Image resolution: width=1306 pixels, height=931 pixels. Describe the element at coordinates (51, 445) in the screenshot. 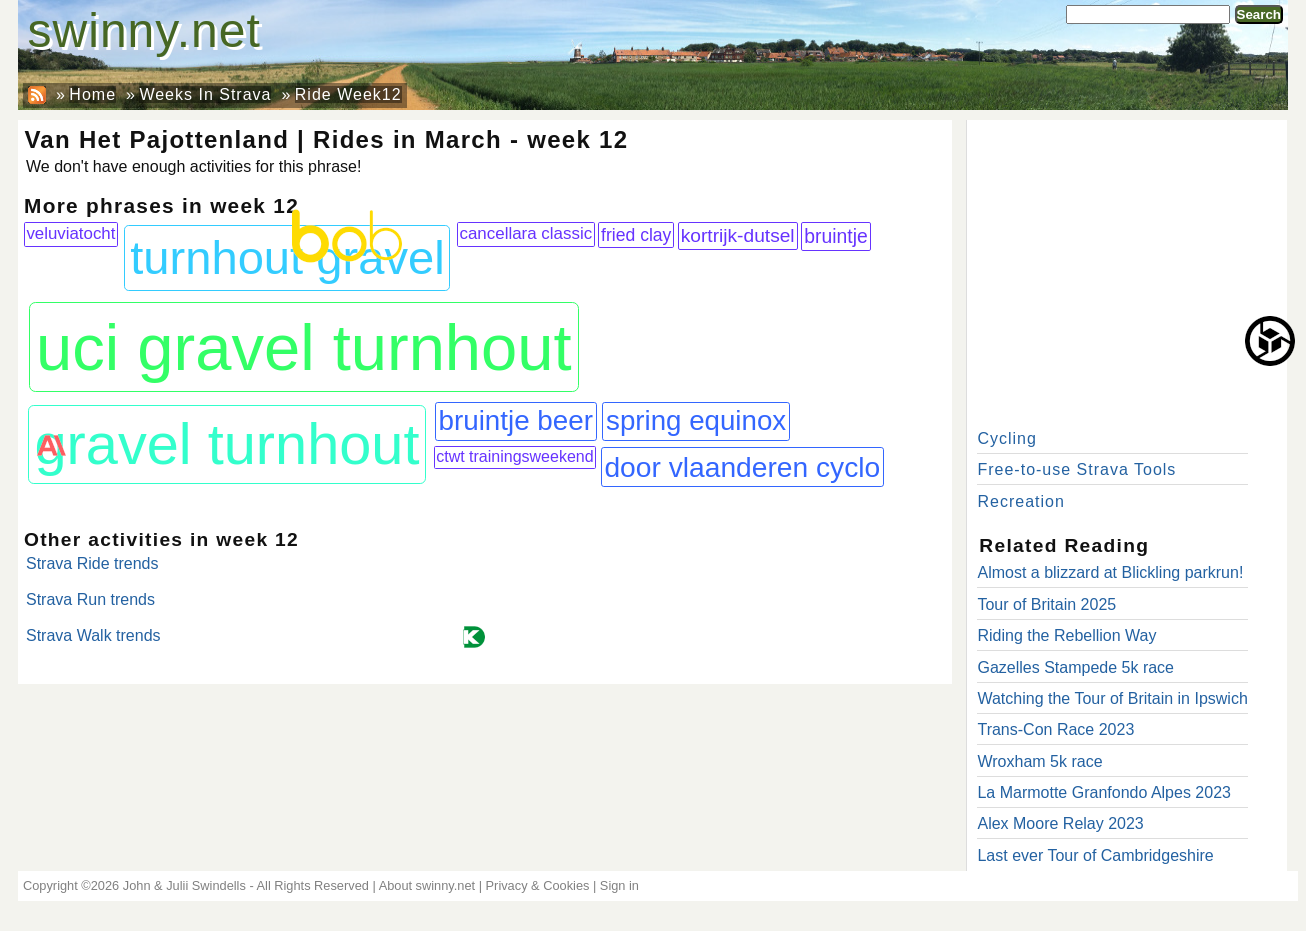

I see `anthropic company logo` at that location.